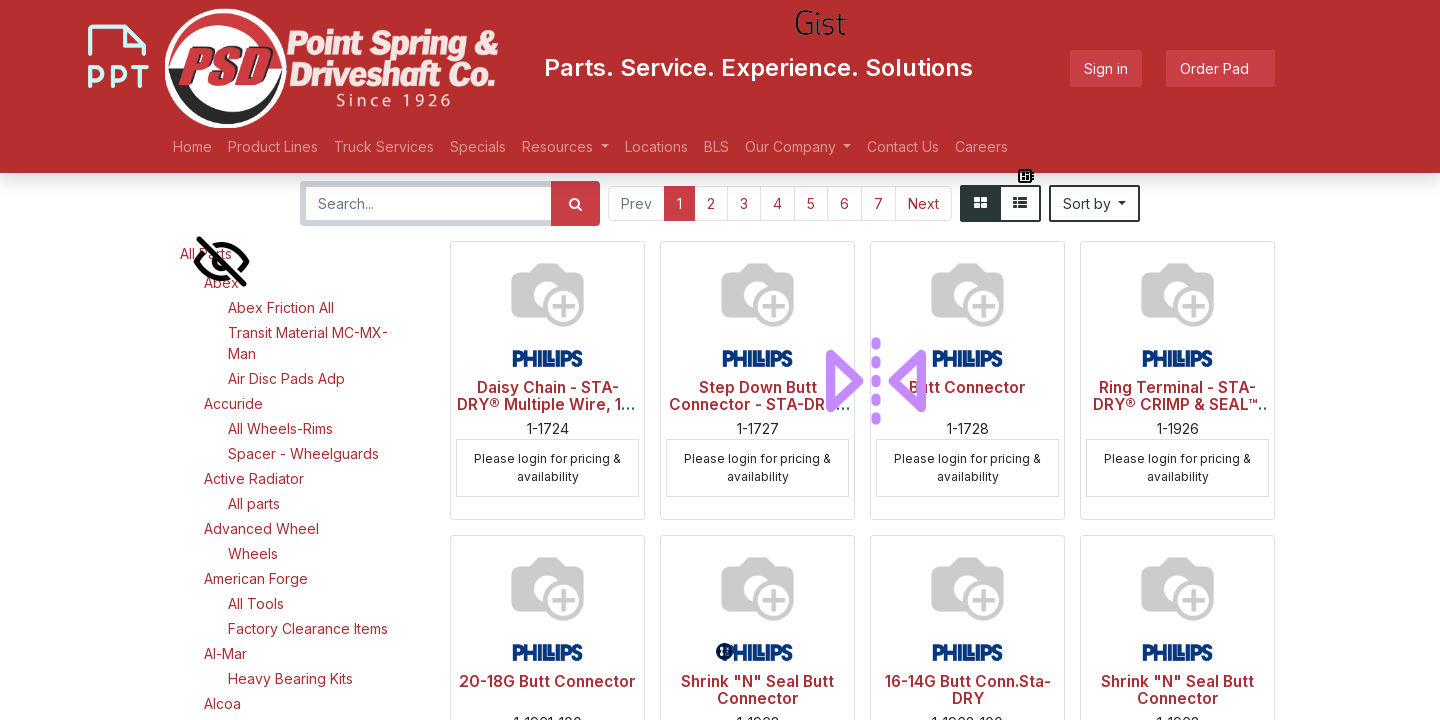 Image resolution: width=1440 pixels, height=720 pixels. Describe the element at coordinates (821, 22) in the screenshot. I see `open github gist to share code snippets` at that location.